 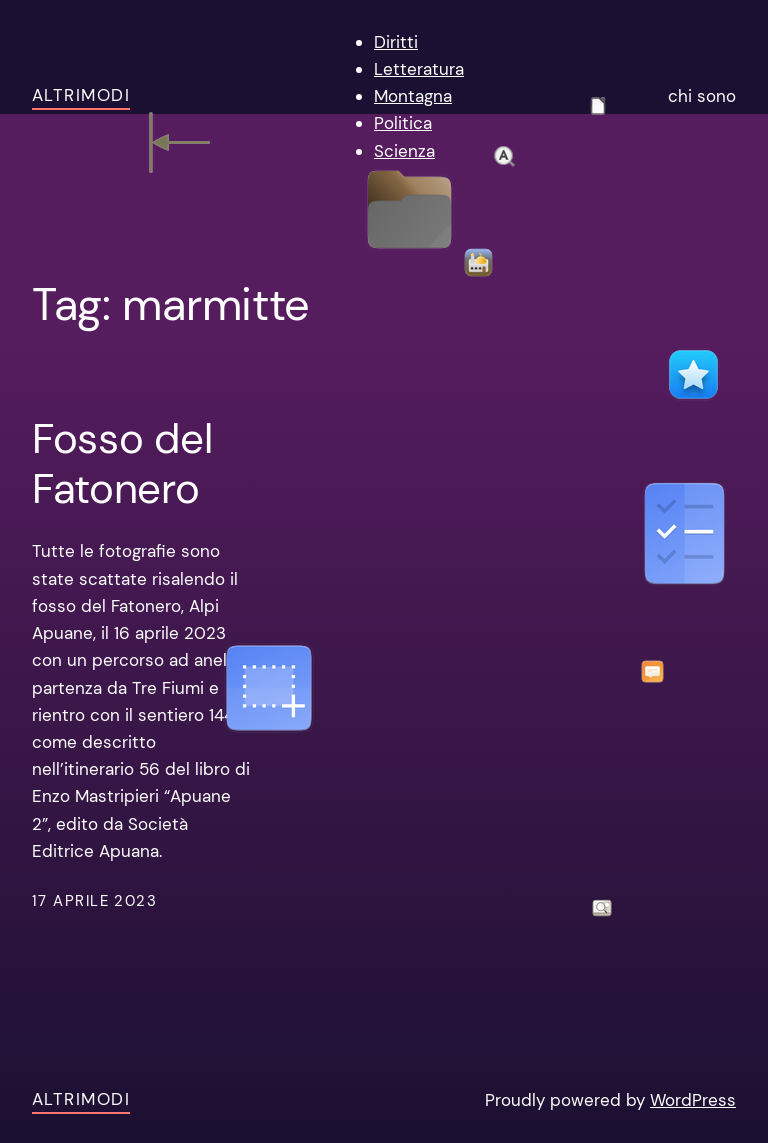 I want to click on open the messaging app, so click(x=652, y=671).